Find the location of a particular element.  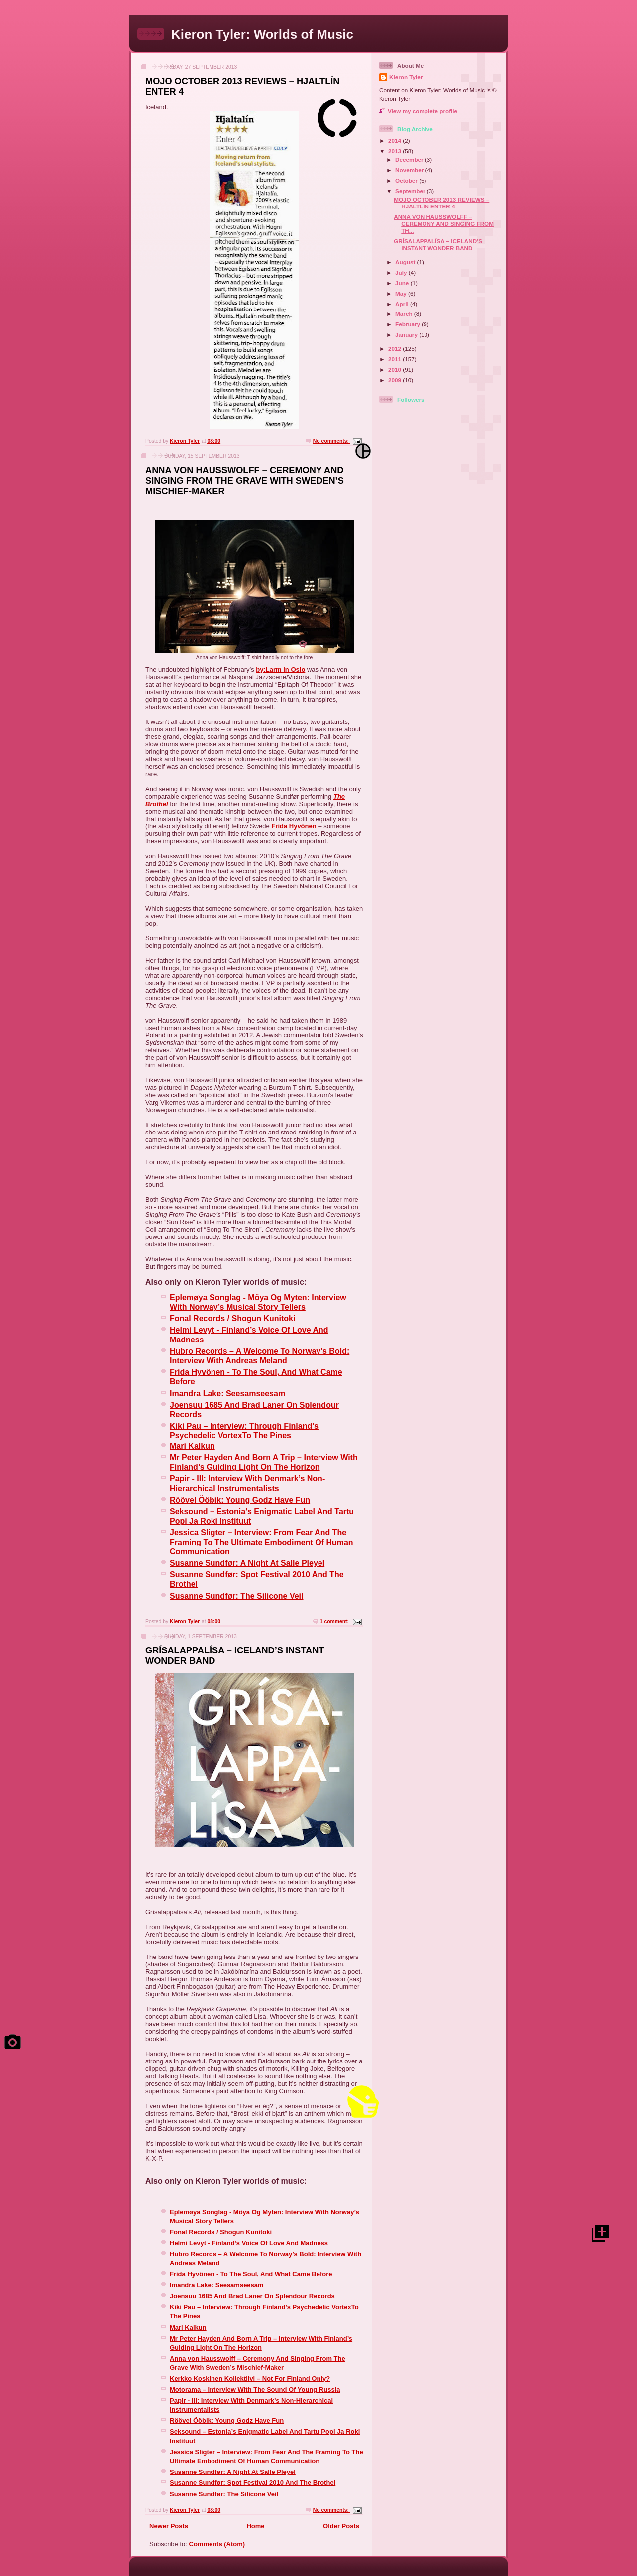

indicates face mask required is located at coordinates (363, 2101).